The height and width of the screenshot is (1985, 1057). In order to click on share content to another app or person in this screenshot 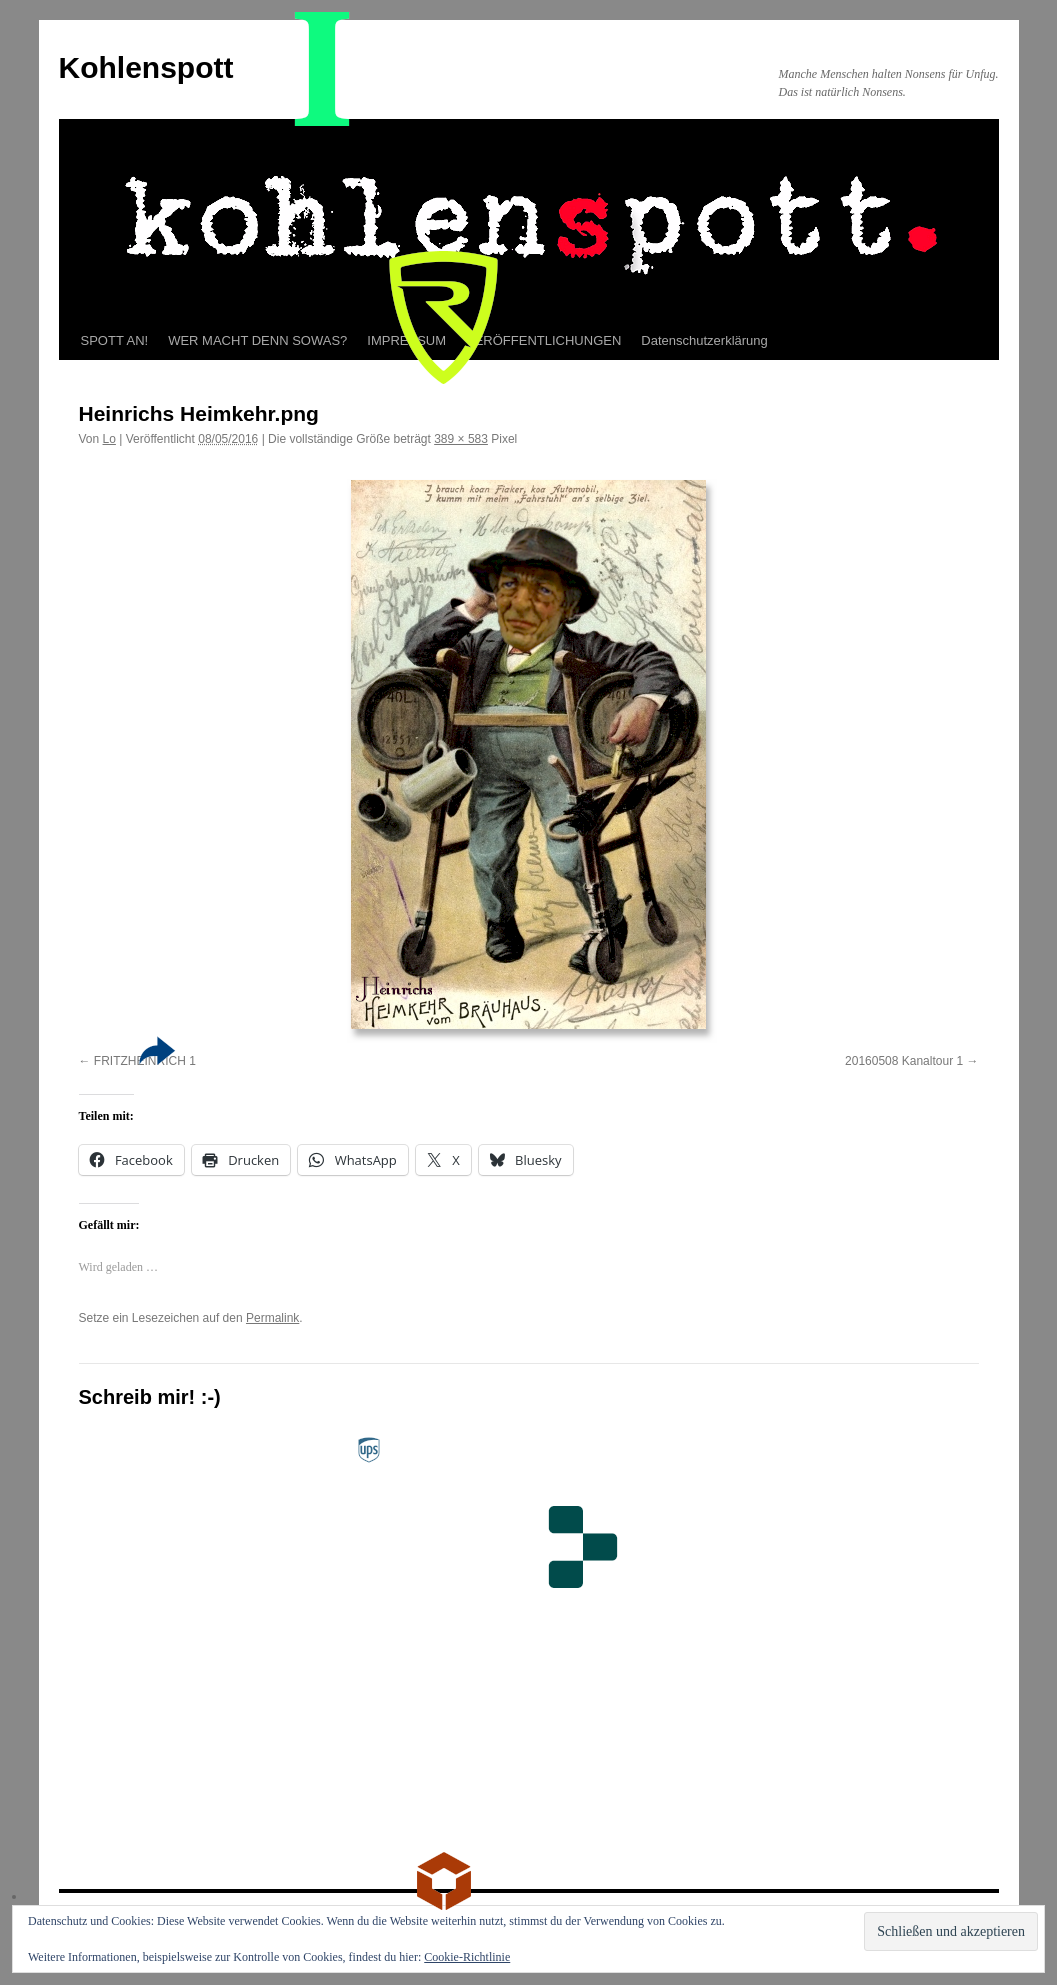, I will do `click(155, 1052)`.